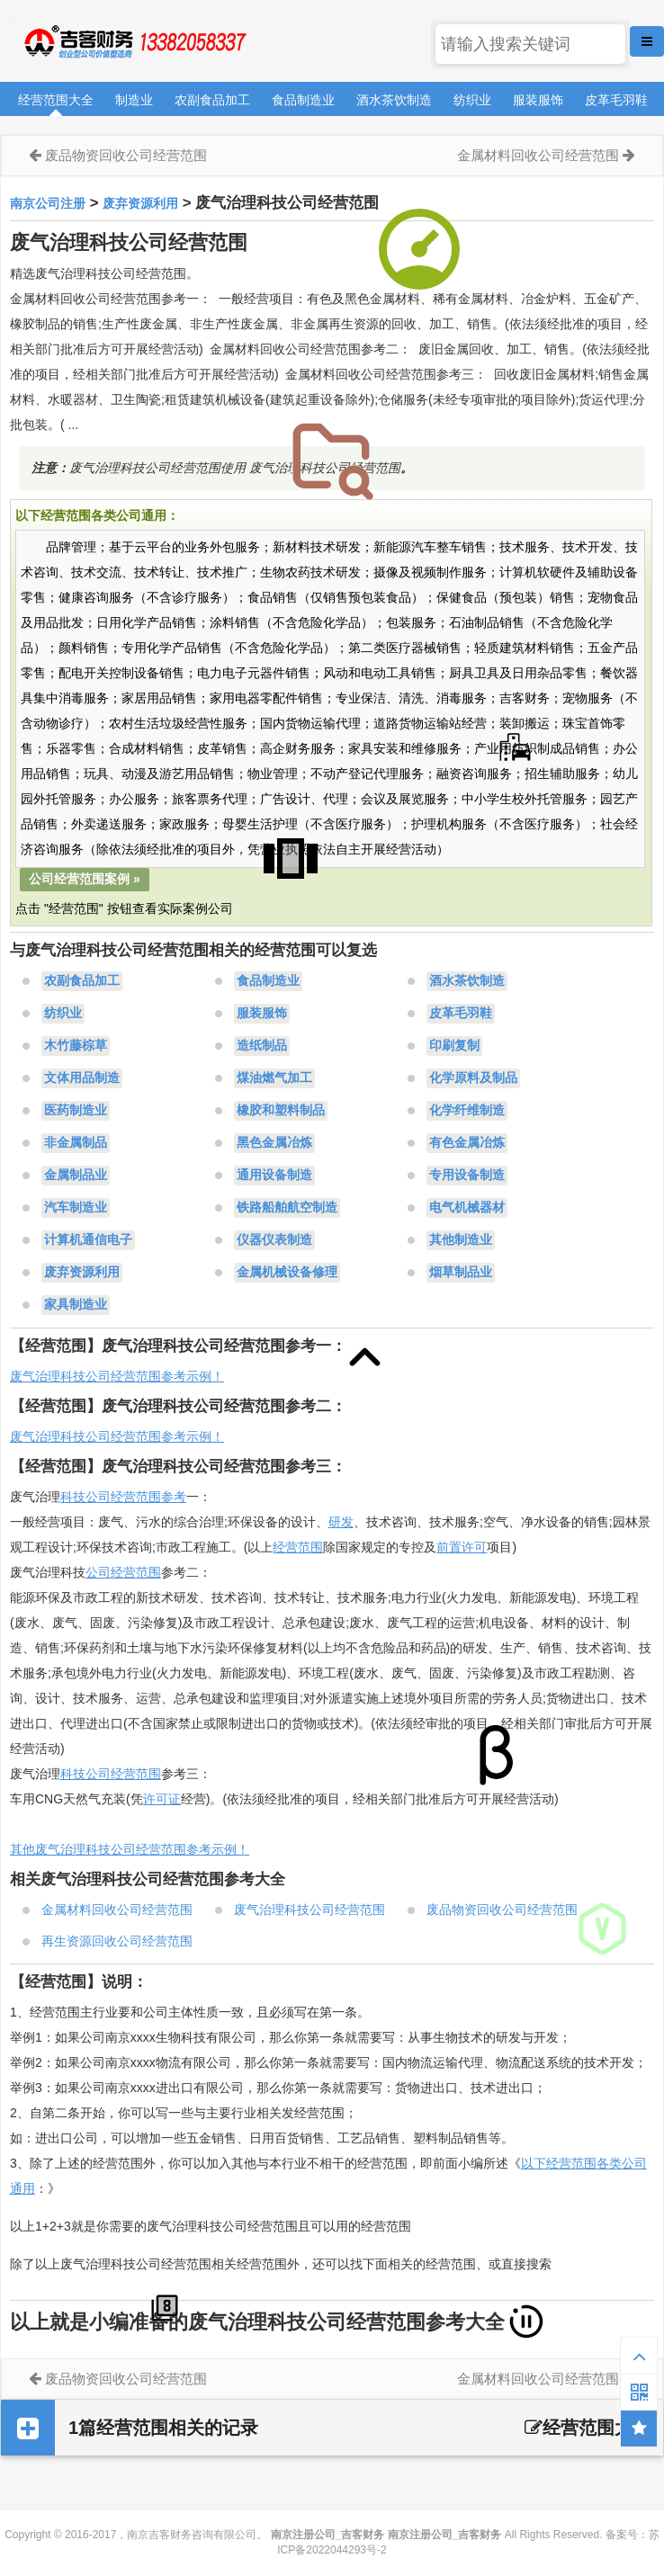 The height and width of the screenshot is (2576, 664). Describe the element at coordinates (602, 1928) in the screenshot. I see `version indicator or version number badge` at that location.